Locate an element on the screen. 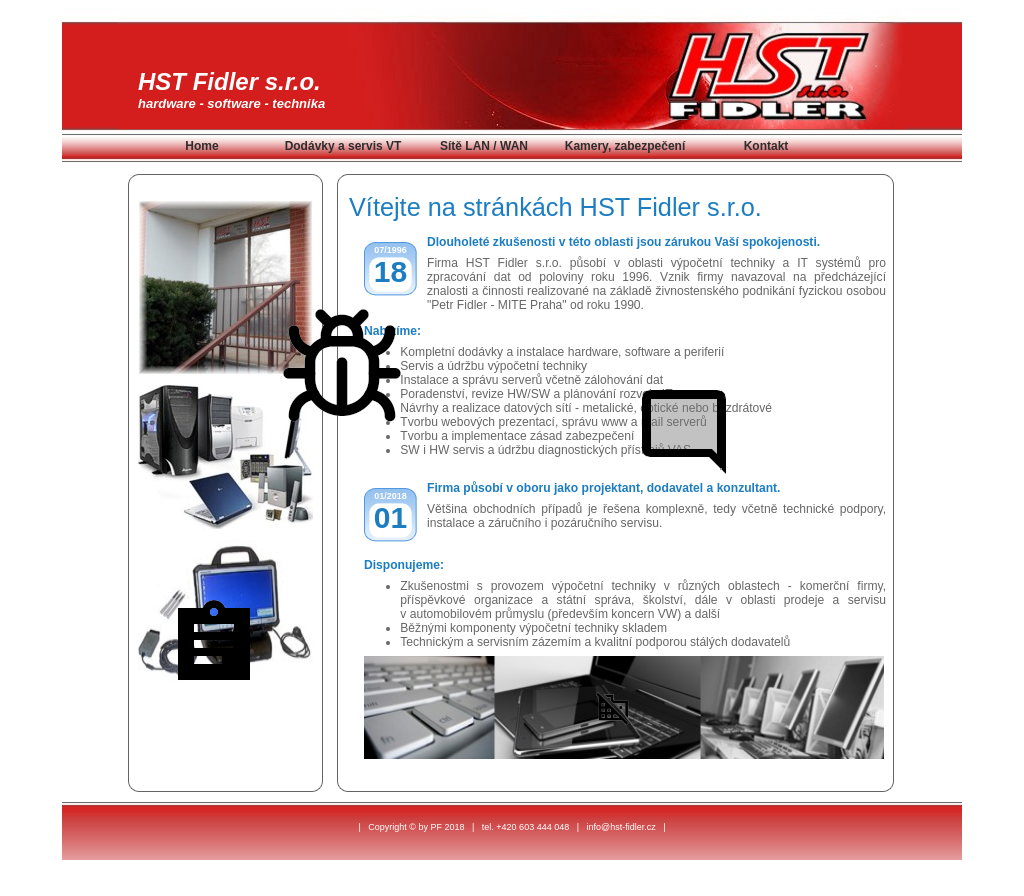  report a bug or issue is located at coordinates (342, 368).